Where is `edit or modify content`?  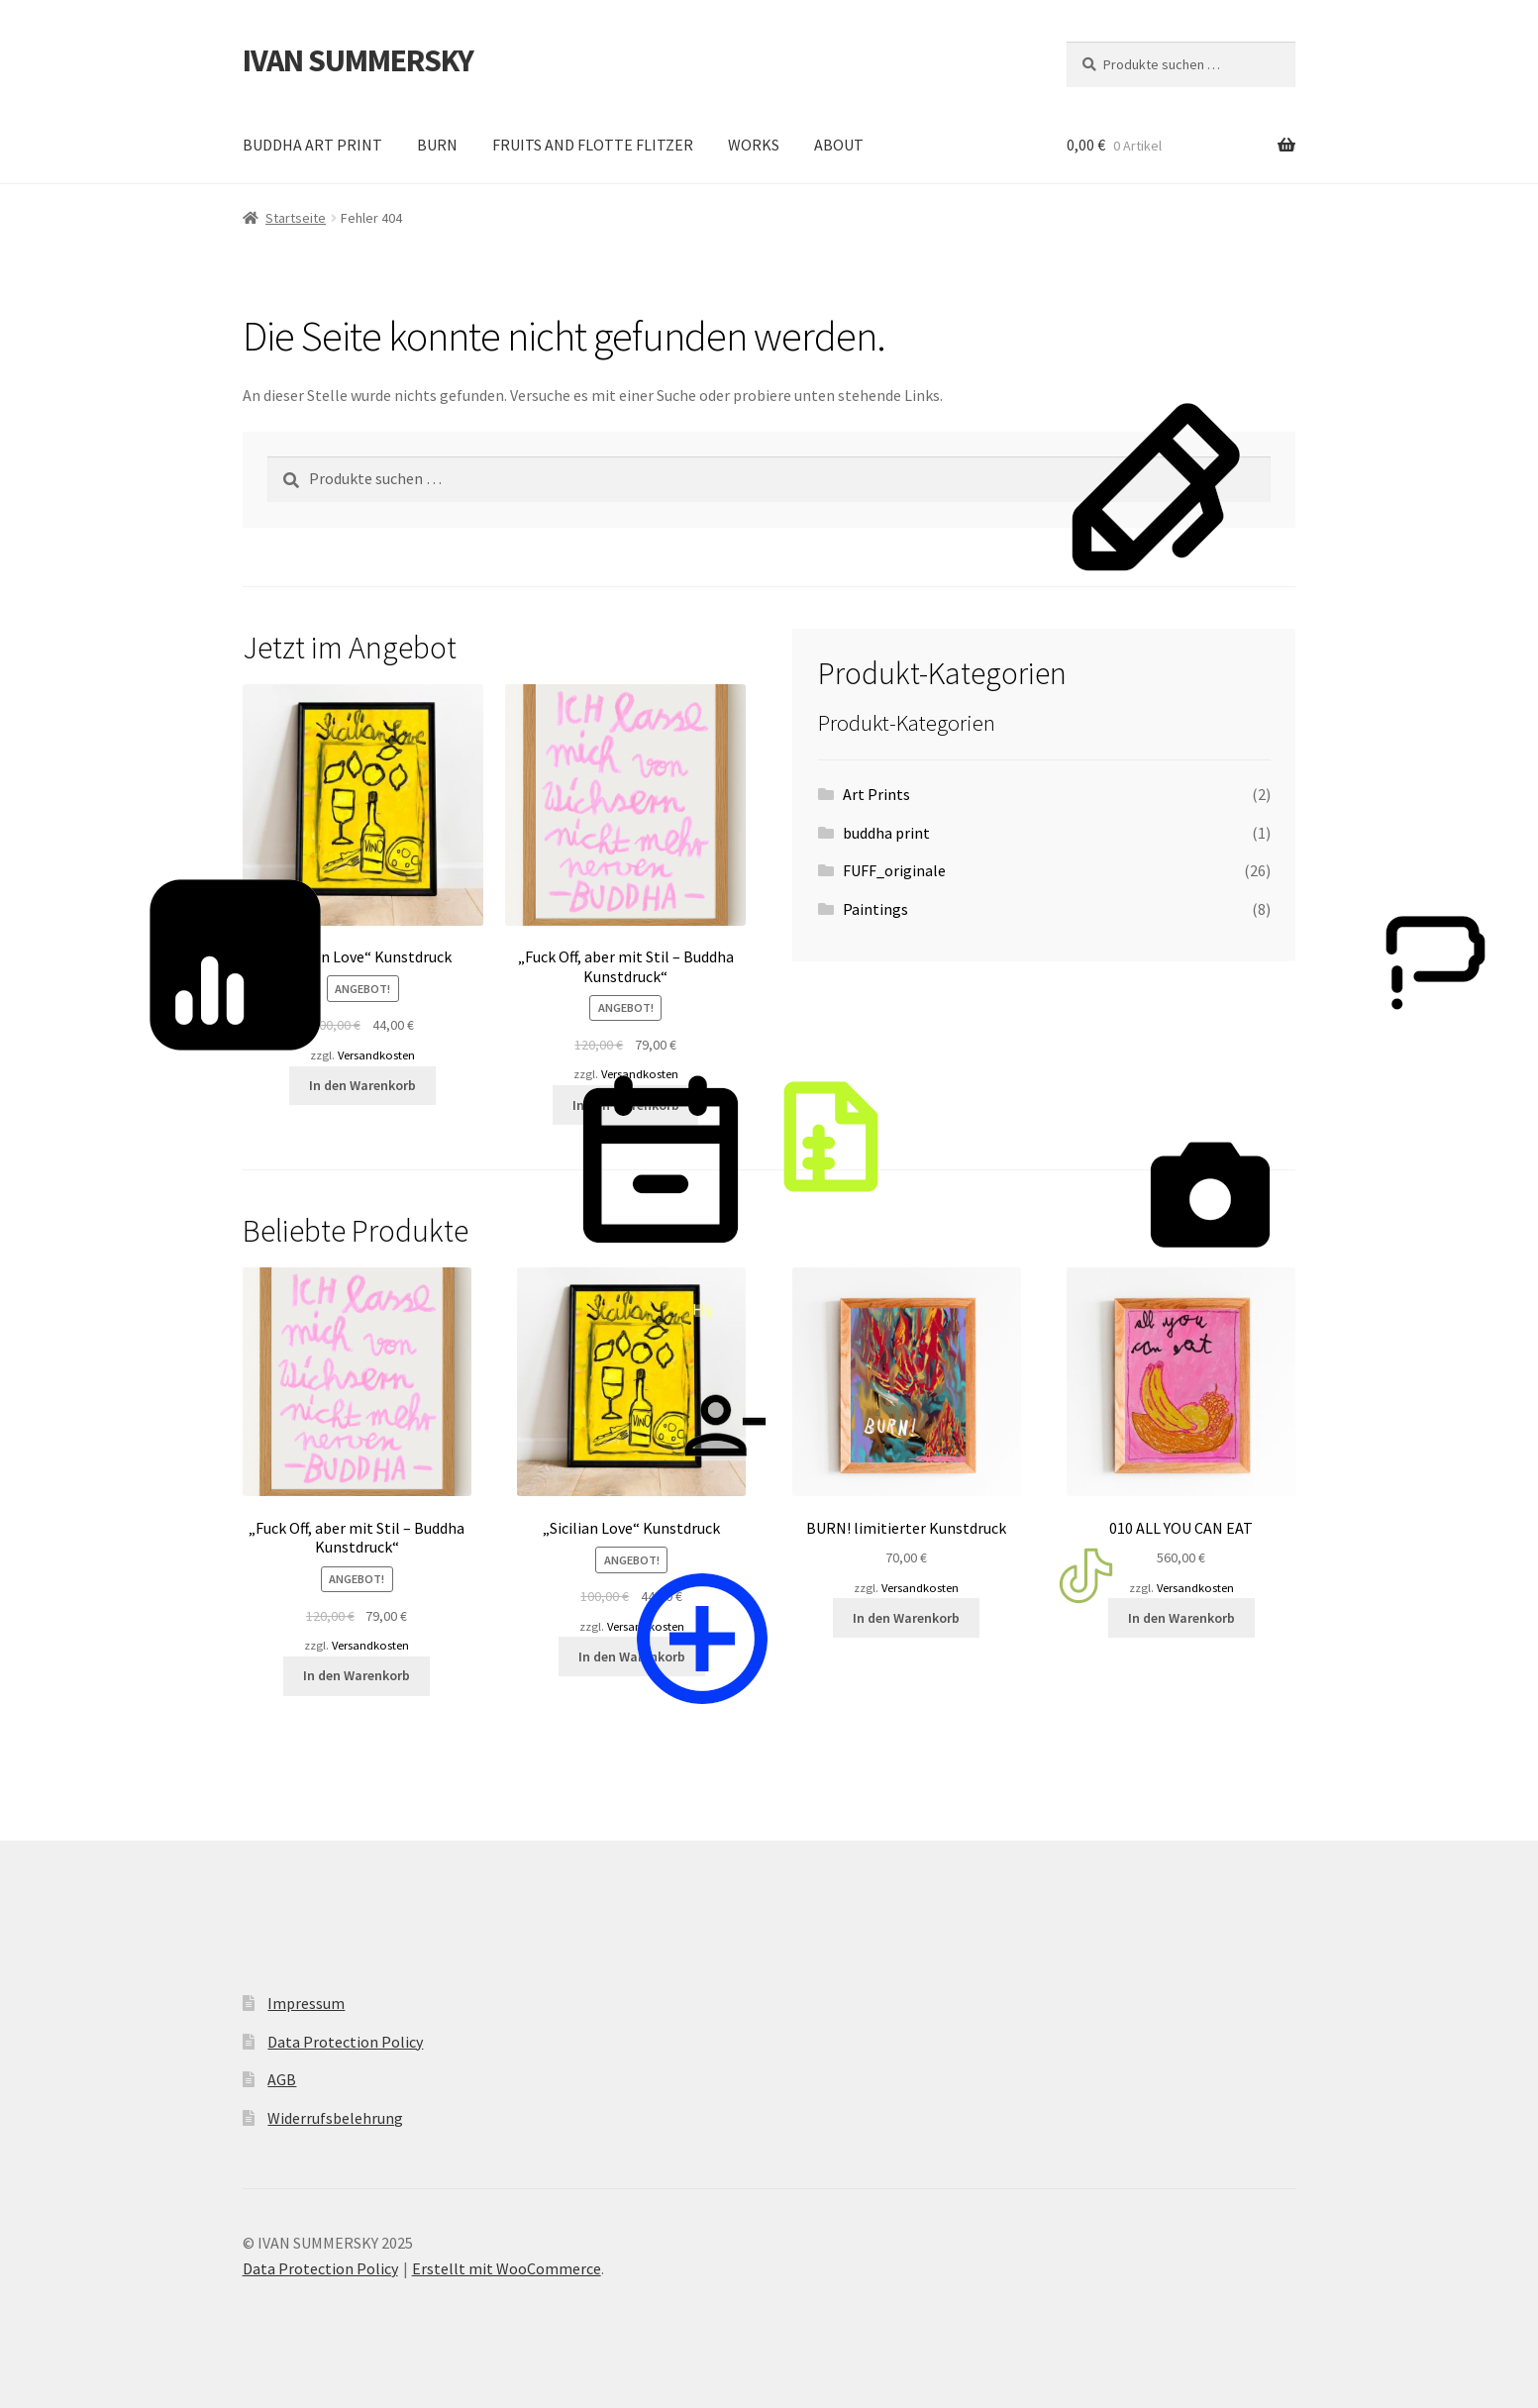
edit or modify content is located at coordinates (1153, 490).